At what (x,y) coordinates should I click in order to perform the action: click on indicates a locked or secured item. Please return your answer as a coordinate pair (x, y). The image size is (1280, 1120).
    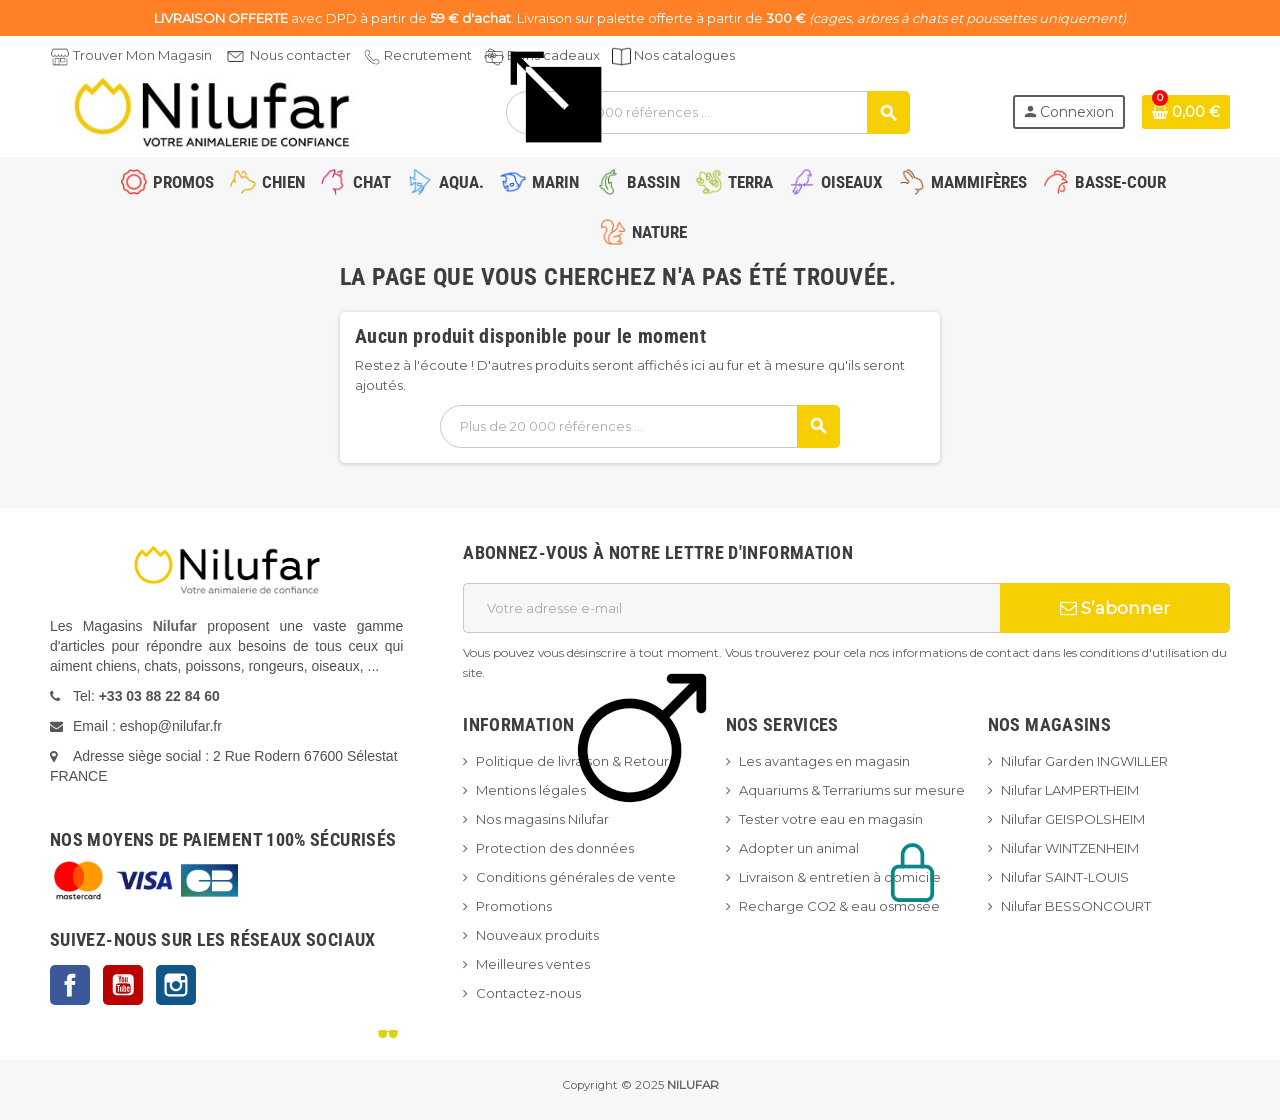
    Looking at the image, I should click on (912, 872).